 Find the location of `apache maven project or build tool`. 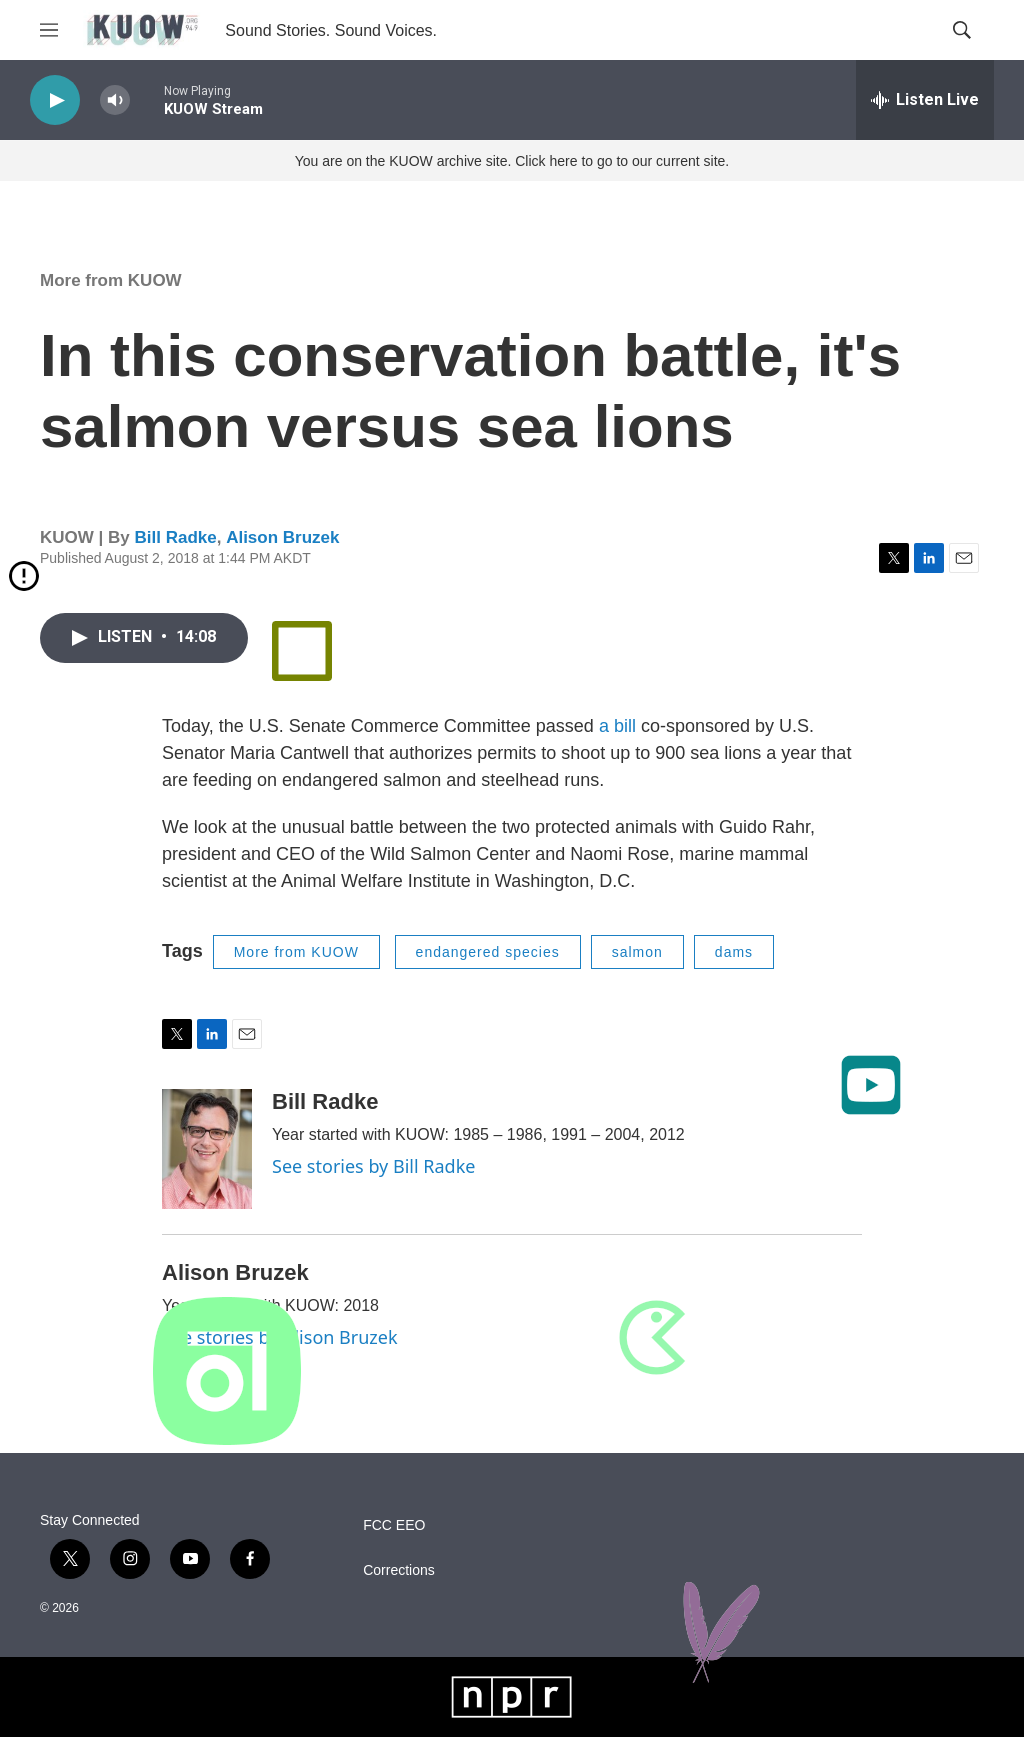

apache maven project or build tool is located at coordinates (721, 1632).